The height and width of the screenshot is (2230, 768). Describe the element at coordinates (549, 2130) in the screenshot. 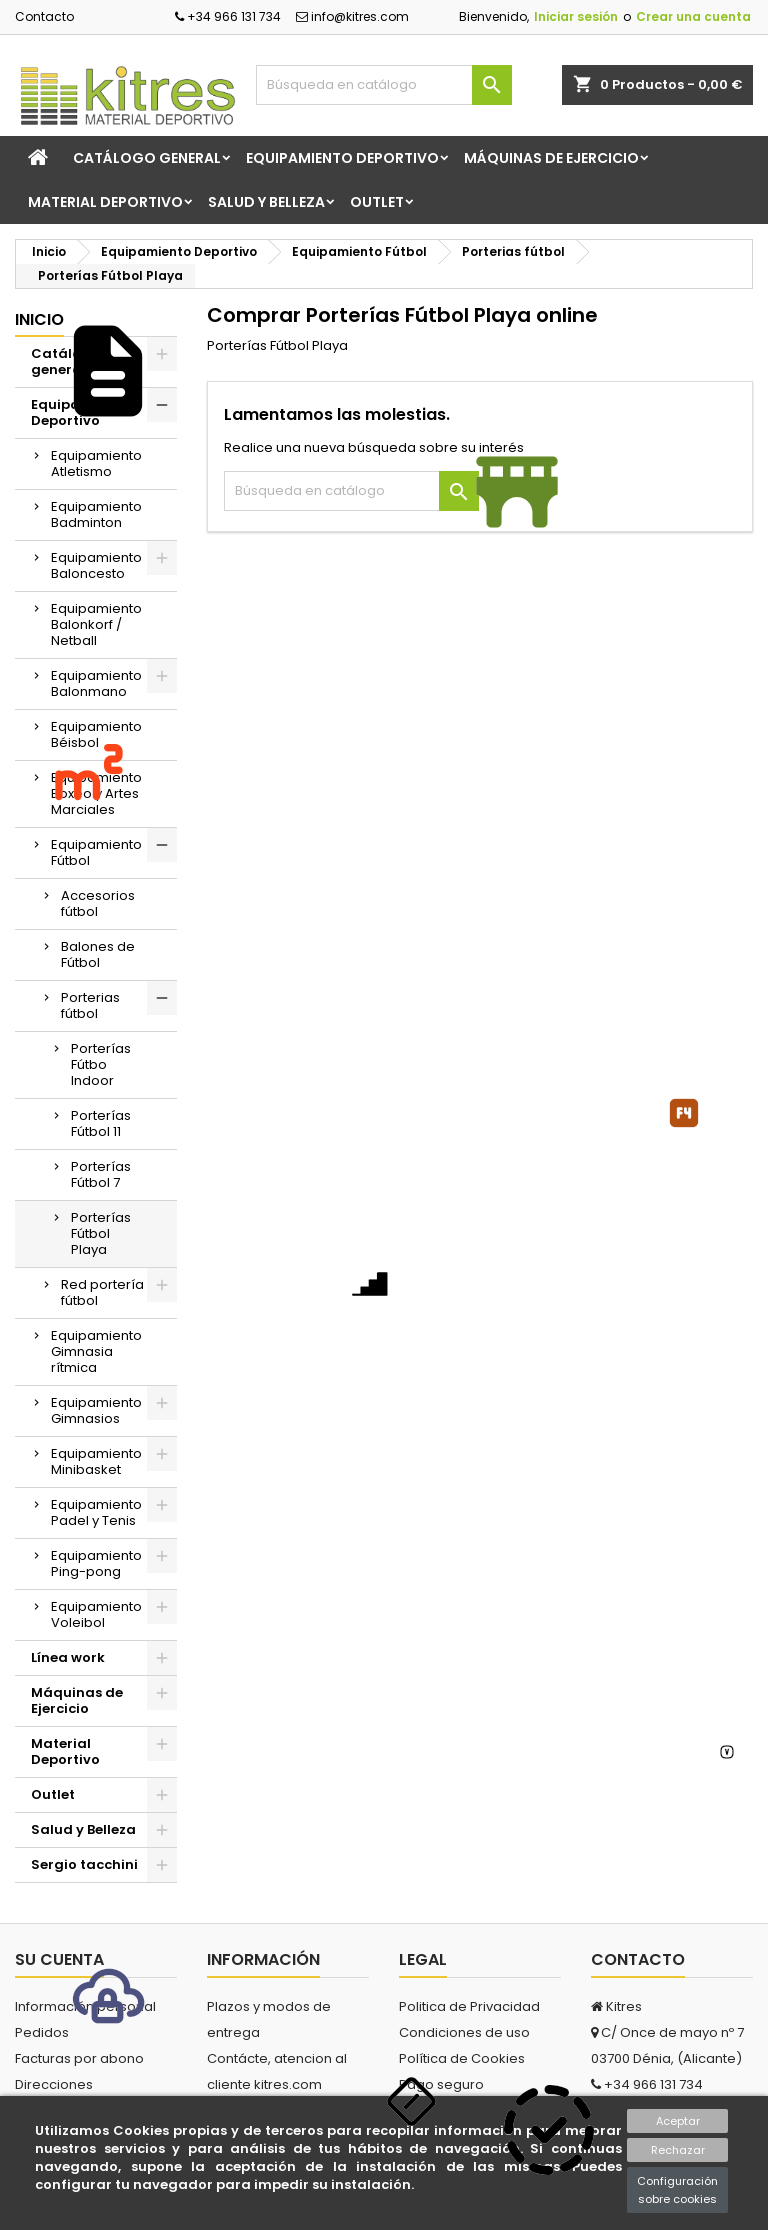

I see `mark task as complete` at that location.